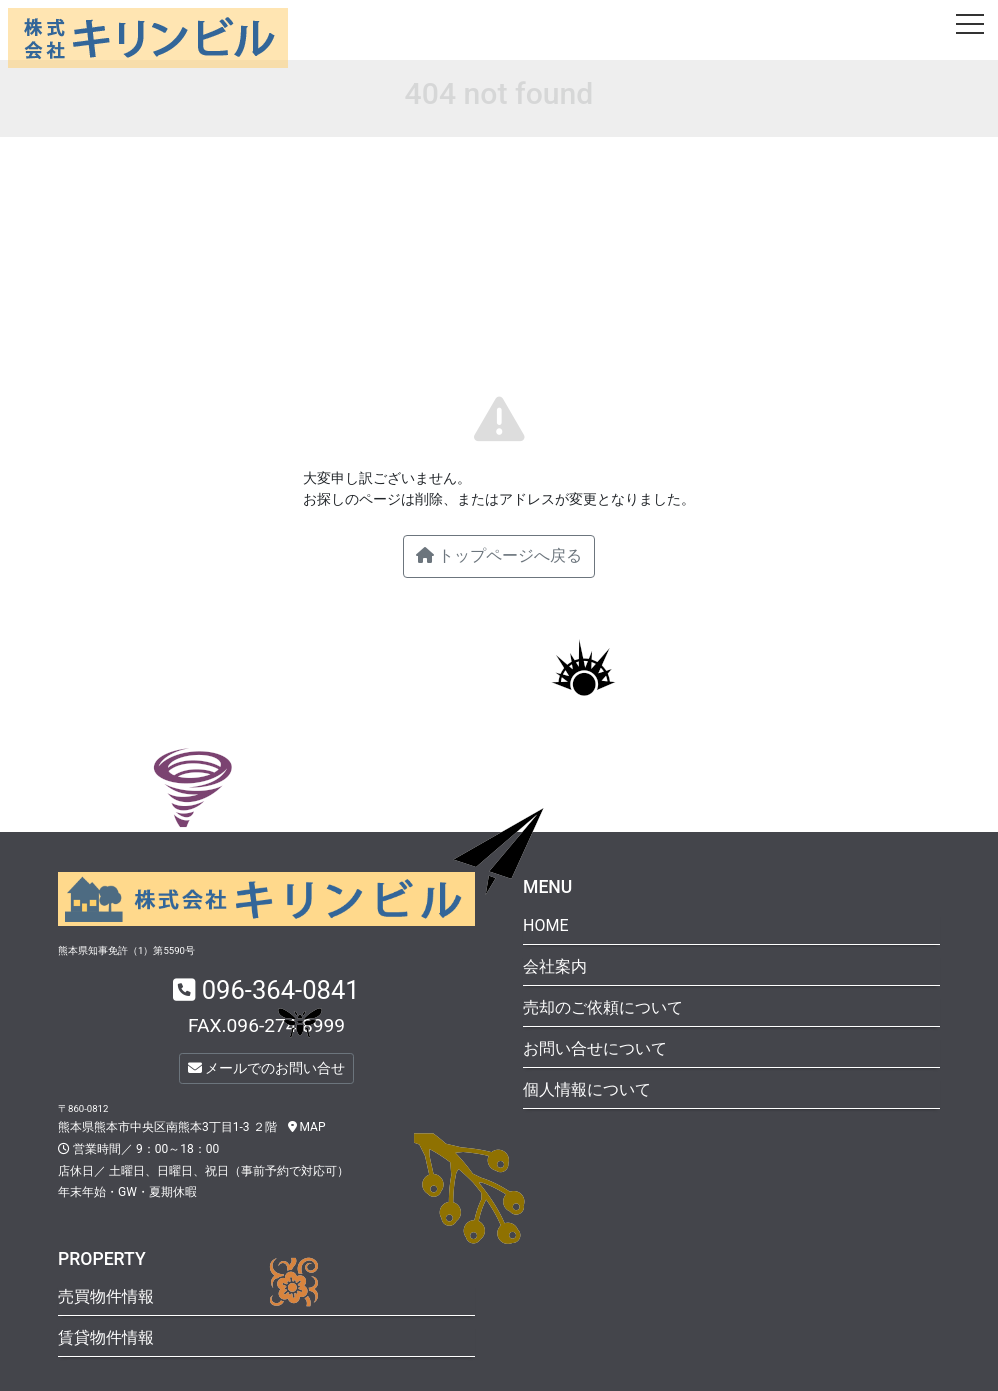 The height and width of the screenshot is (1391, 998). What do you see at coordinates (294, 1282) in the screenshot?
I see `decorative floral element for game UI` at bounding box center [294, 1282].